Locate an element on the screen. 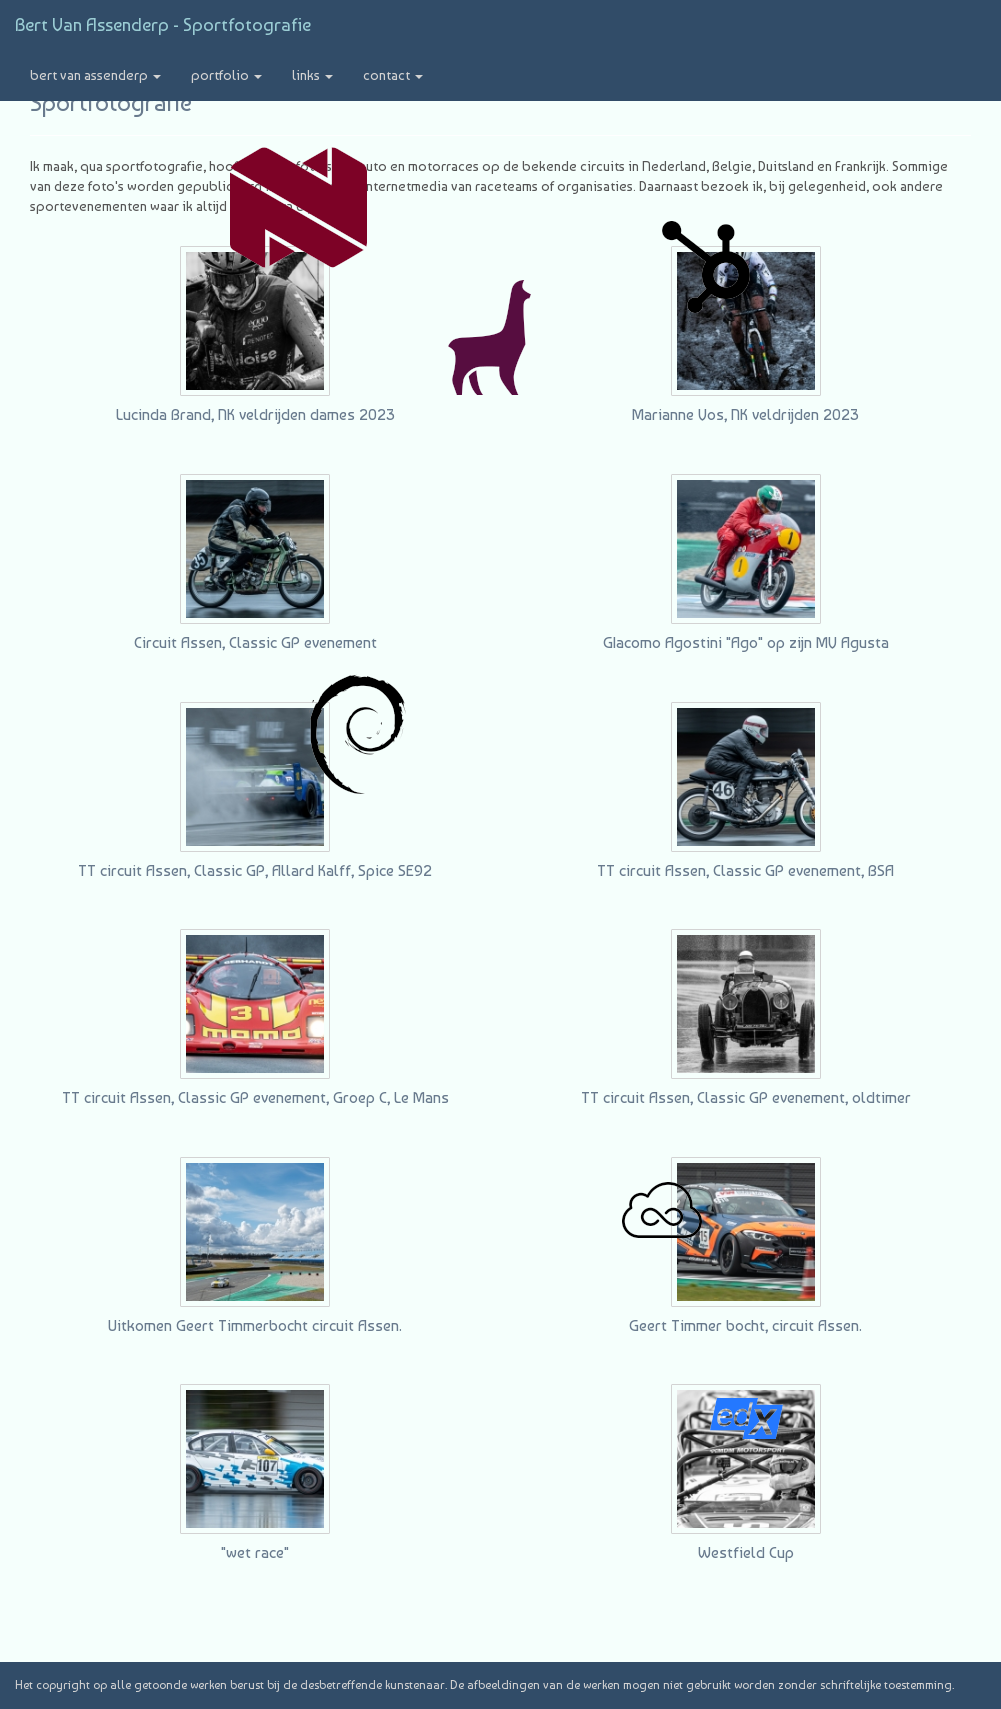 This screenshot has height=1709, width=1001. open the edX learning platform is located at coordinates (746, 1418).